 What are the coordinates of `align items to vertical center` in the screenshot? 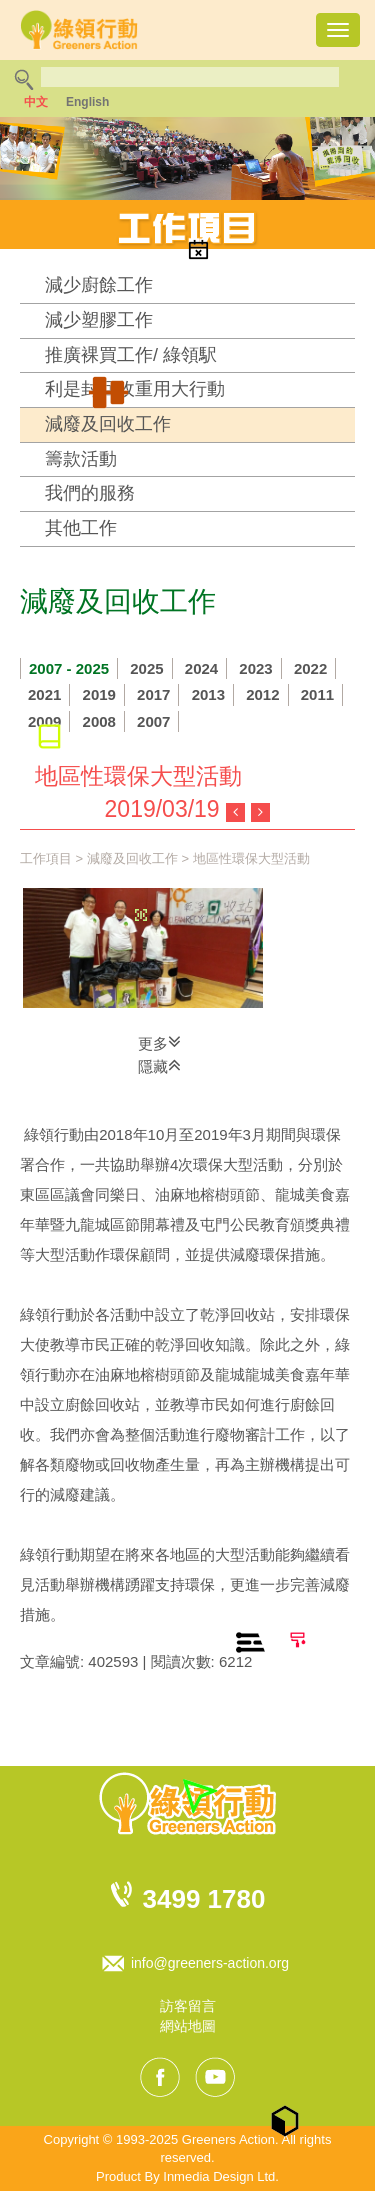 It's located at (108, 392).